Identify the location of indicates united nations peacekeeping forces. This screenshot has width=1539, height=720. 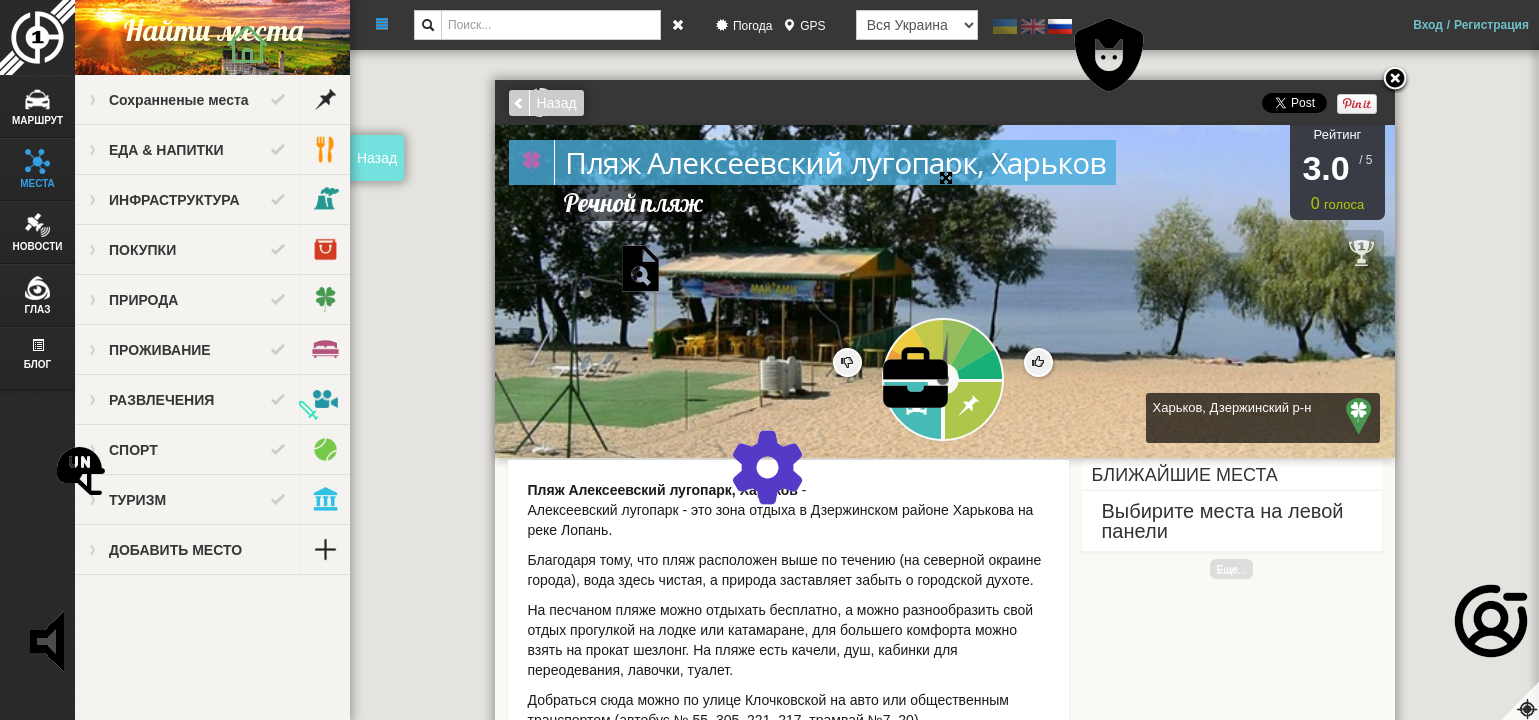
(81, 471).